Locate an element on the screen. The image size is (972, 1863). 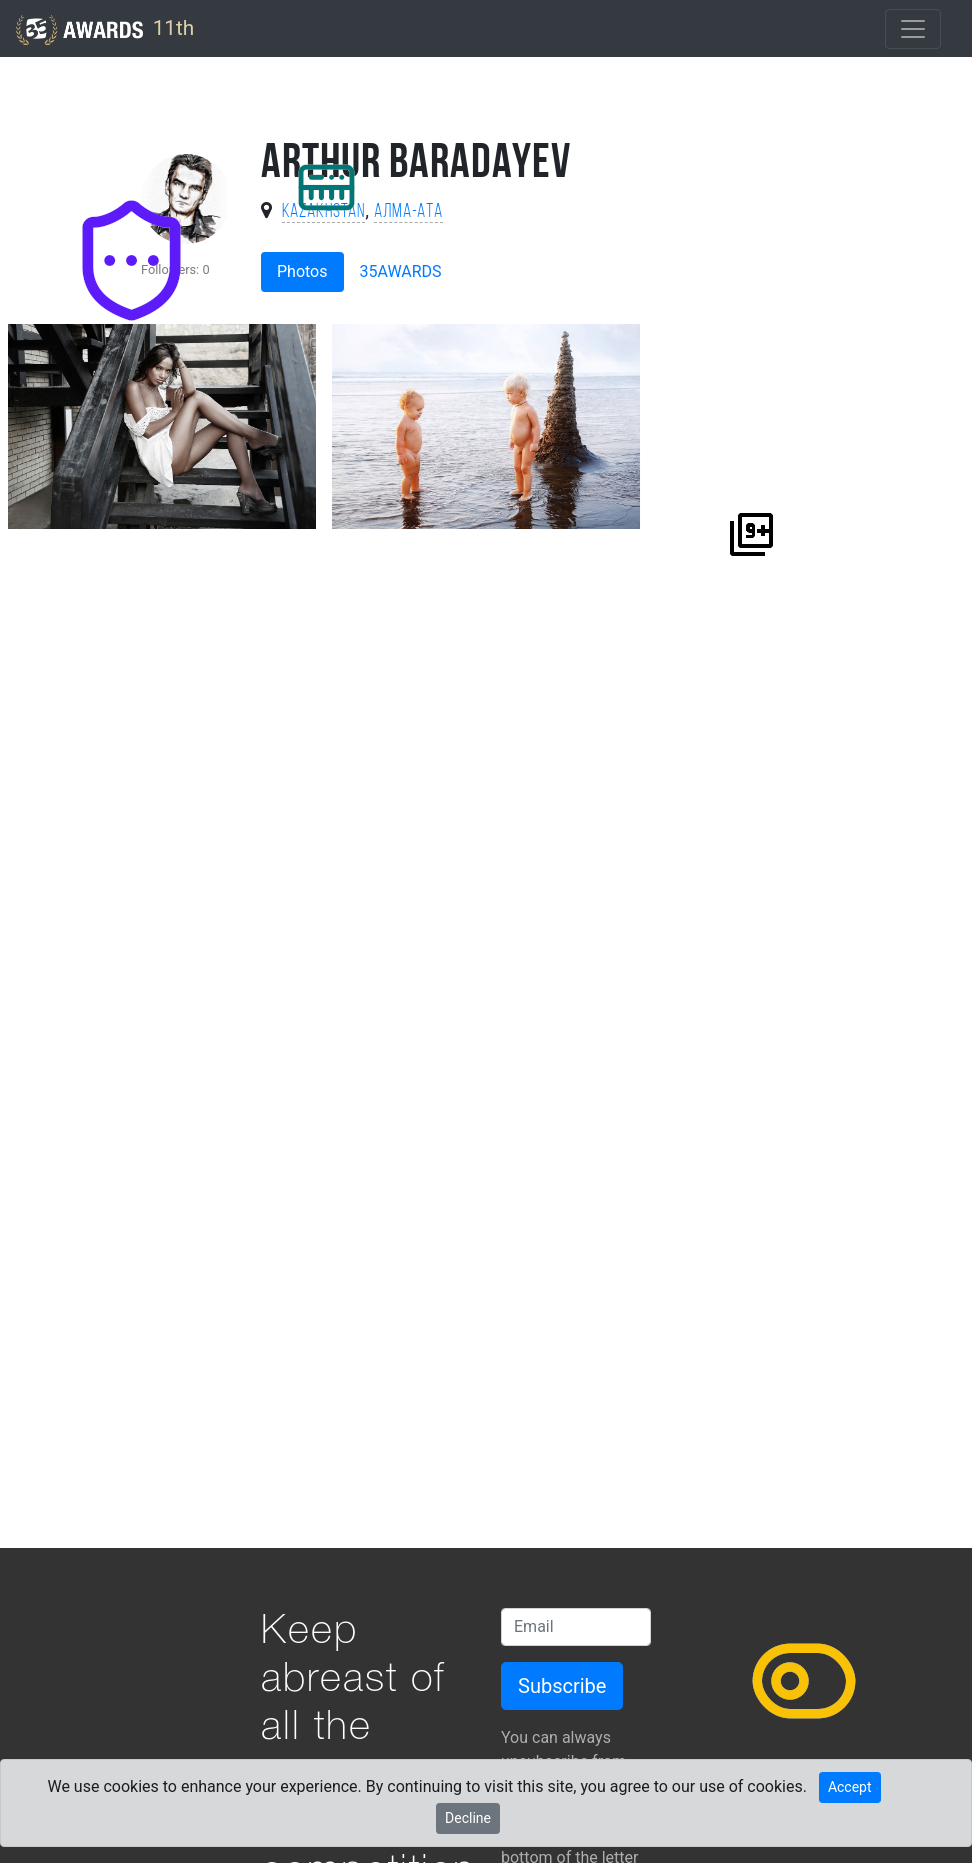
toggle switch in off position is located at coordinates (804, 1681).